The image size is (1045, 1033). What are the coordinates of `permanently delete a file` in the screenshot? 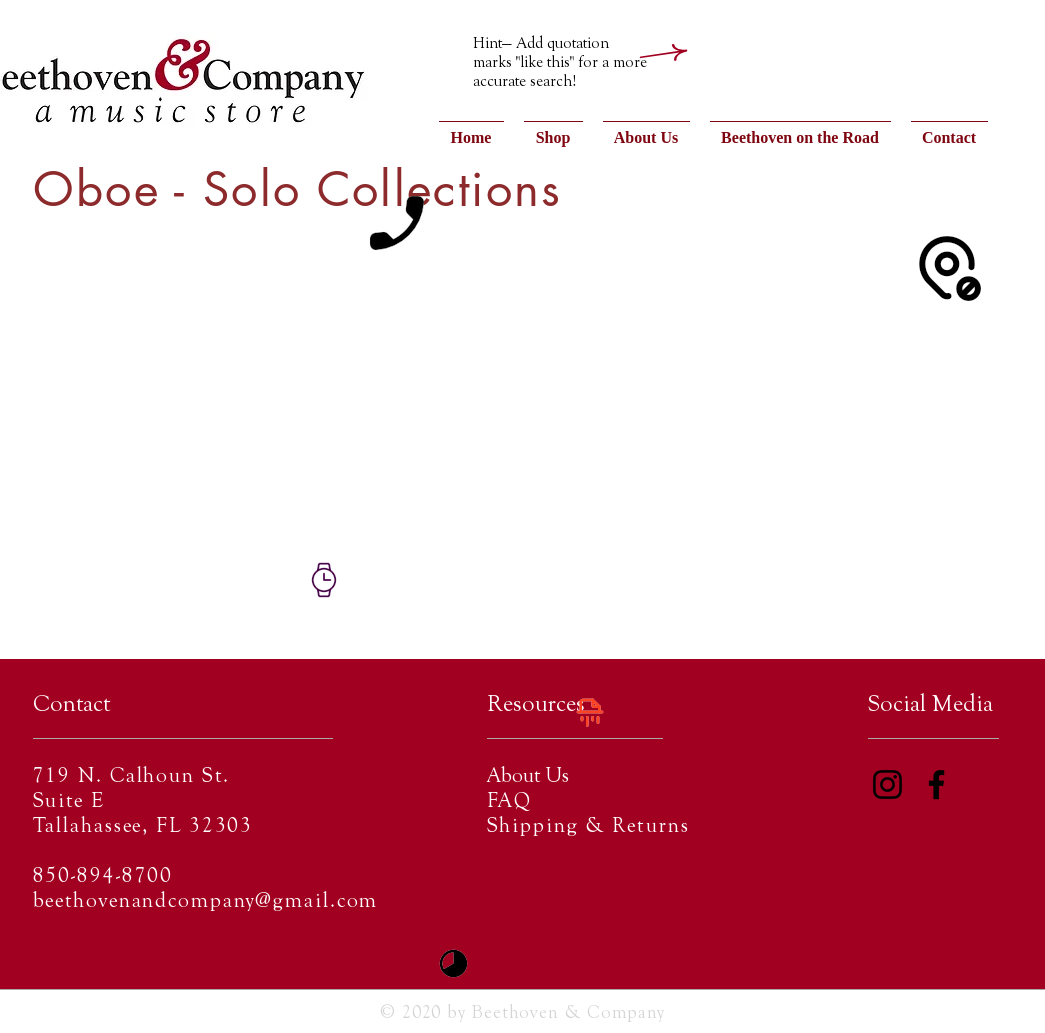 It's located at (590, 712).